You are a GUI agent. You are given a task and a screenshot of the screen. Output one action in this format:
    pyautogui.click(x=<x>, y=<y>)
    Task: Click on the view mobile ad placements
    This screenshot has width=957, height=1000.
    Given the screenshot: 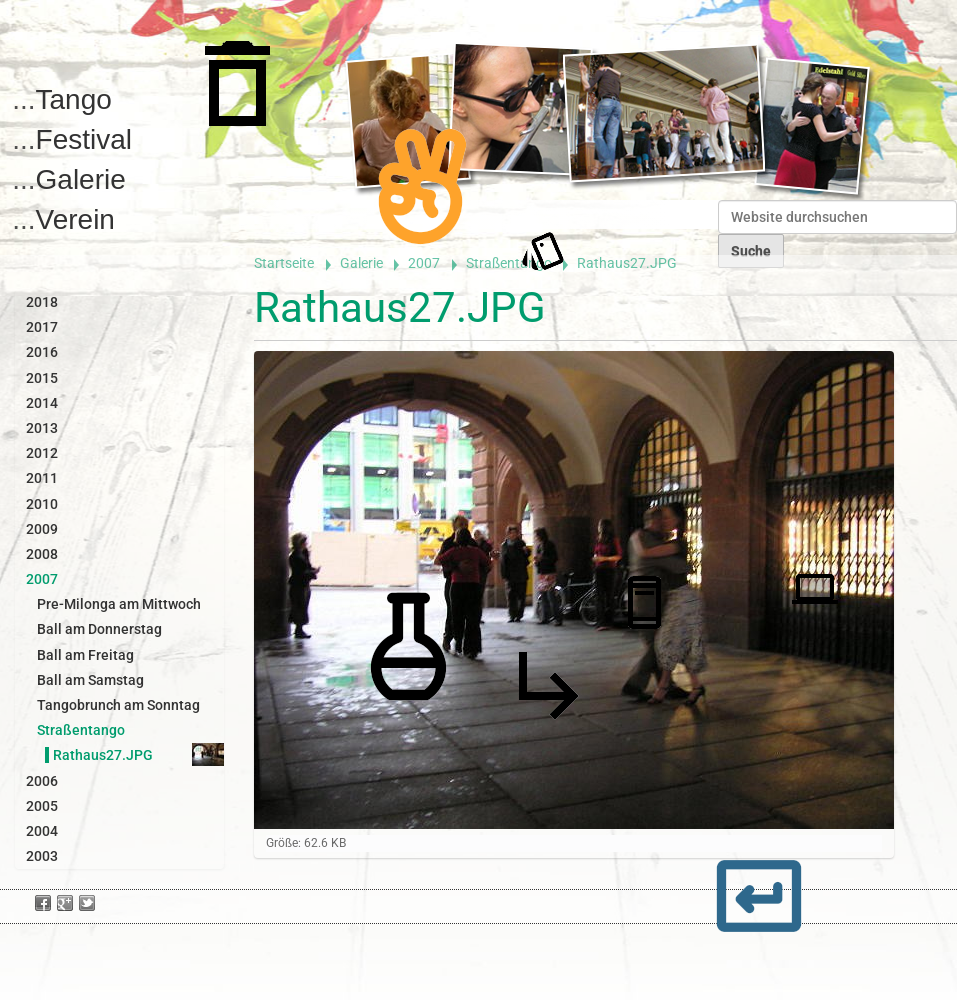 What is the action you would take?
    pyautogui.click(x=644, y=602)
    